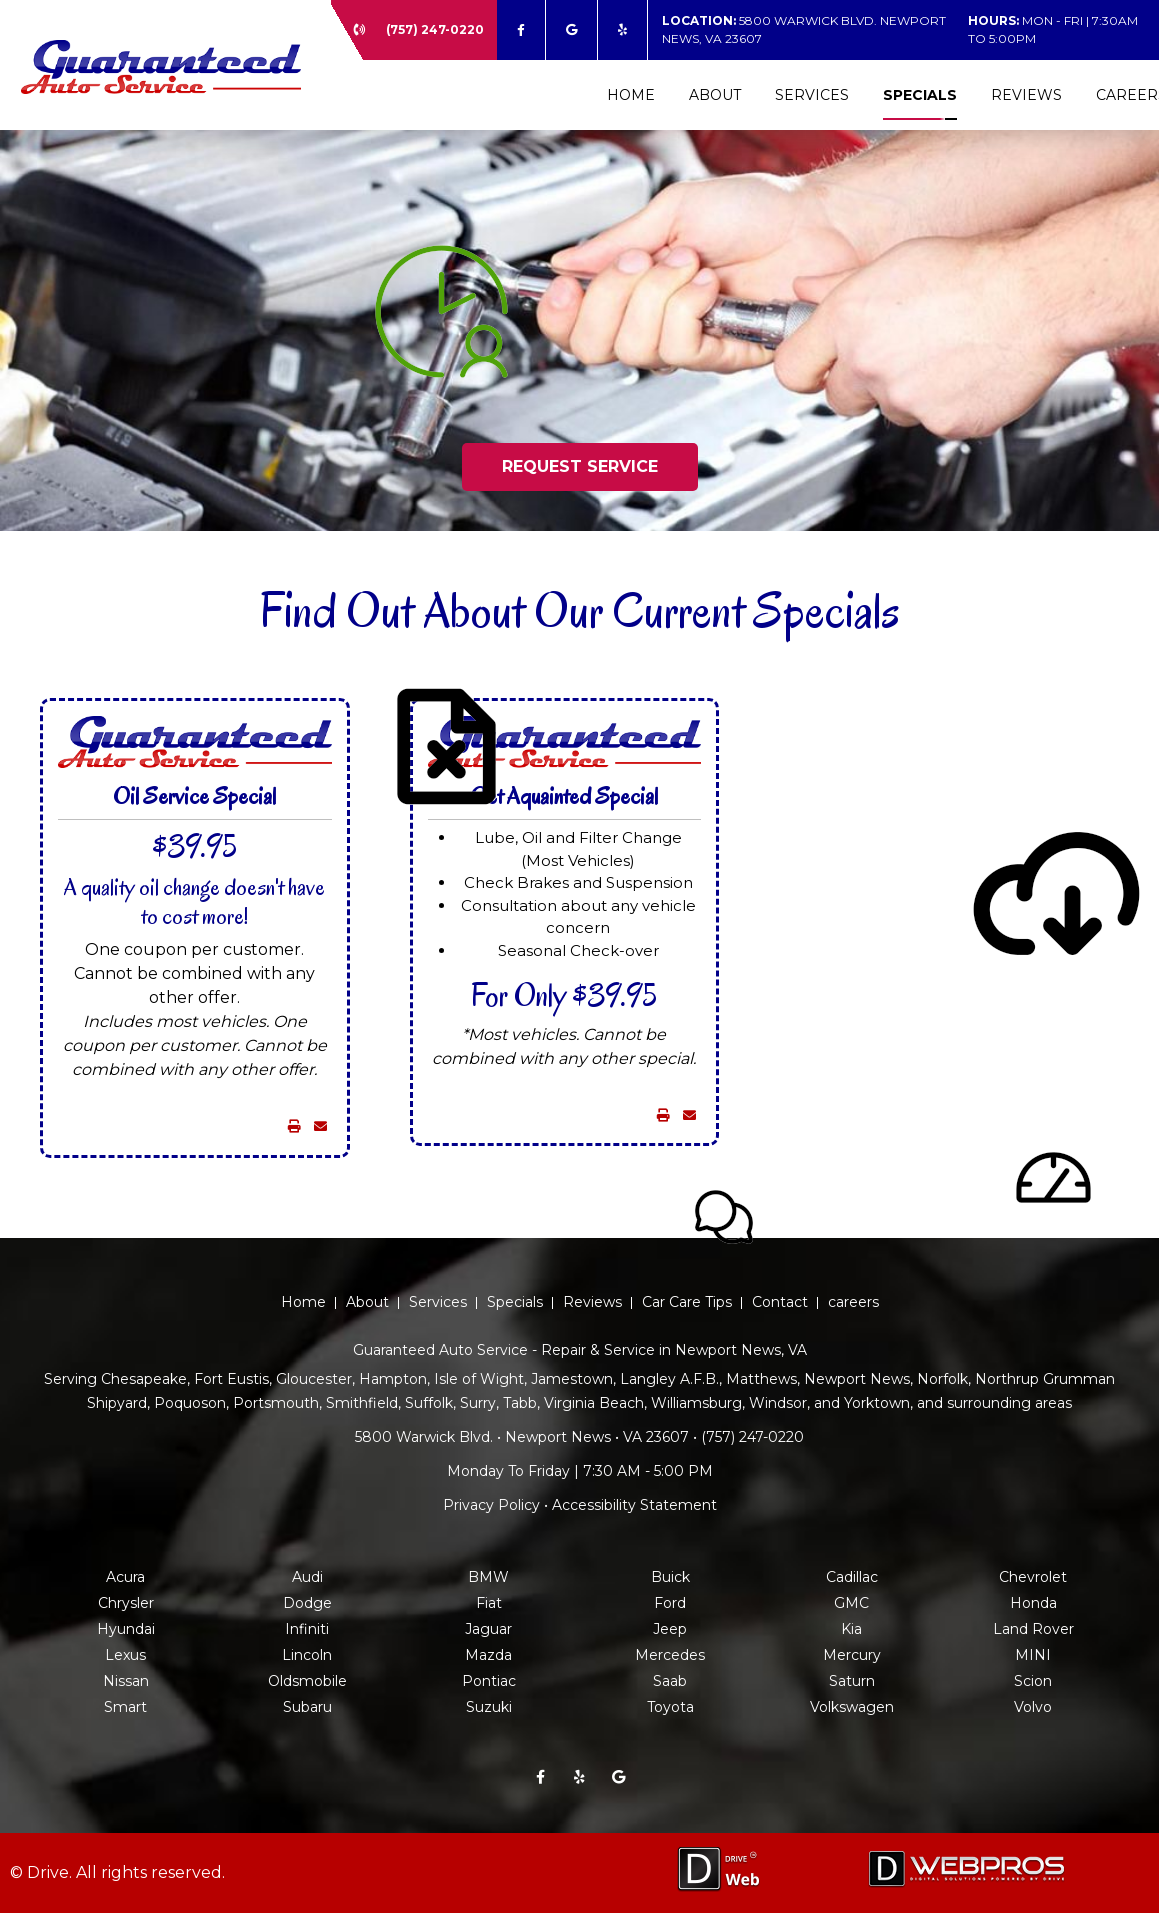  Describe the element at coordinates (724, 1217) in the screenshot. I see `open your conversations` at that location.